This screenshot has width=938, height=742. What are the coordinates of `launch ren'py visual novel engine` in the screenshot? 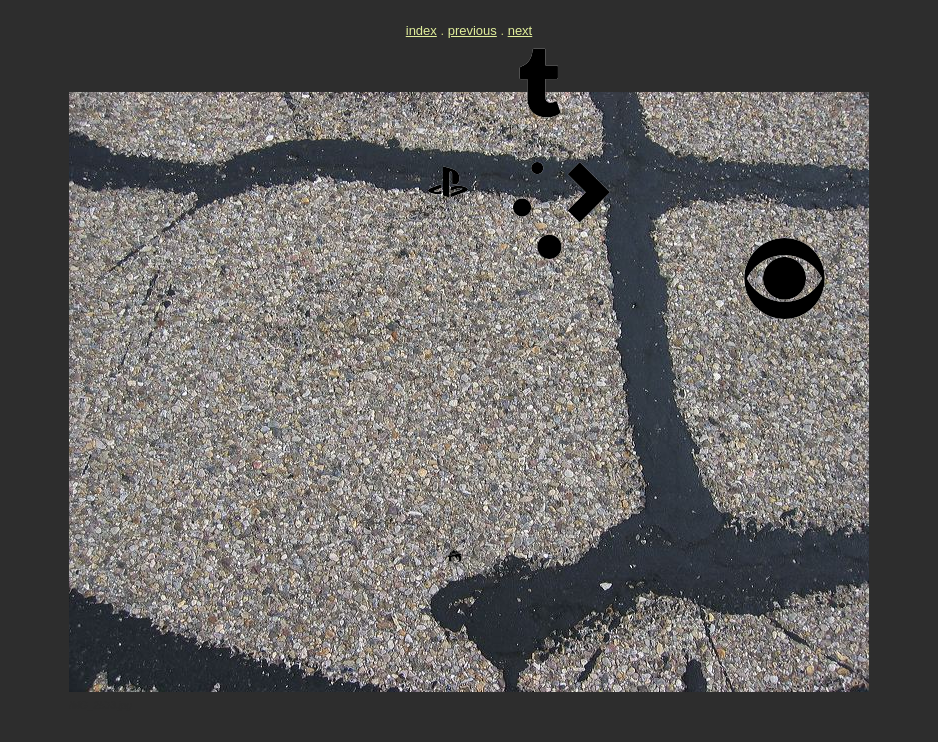 It's located at (455, 562).